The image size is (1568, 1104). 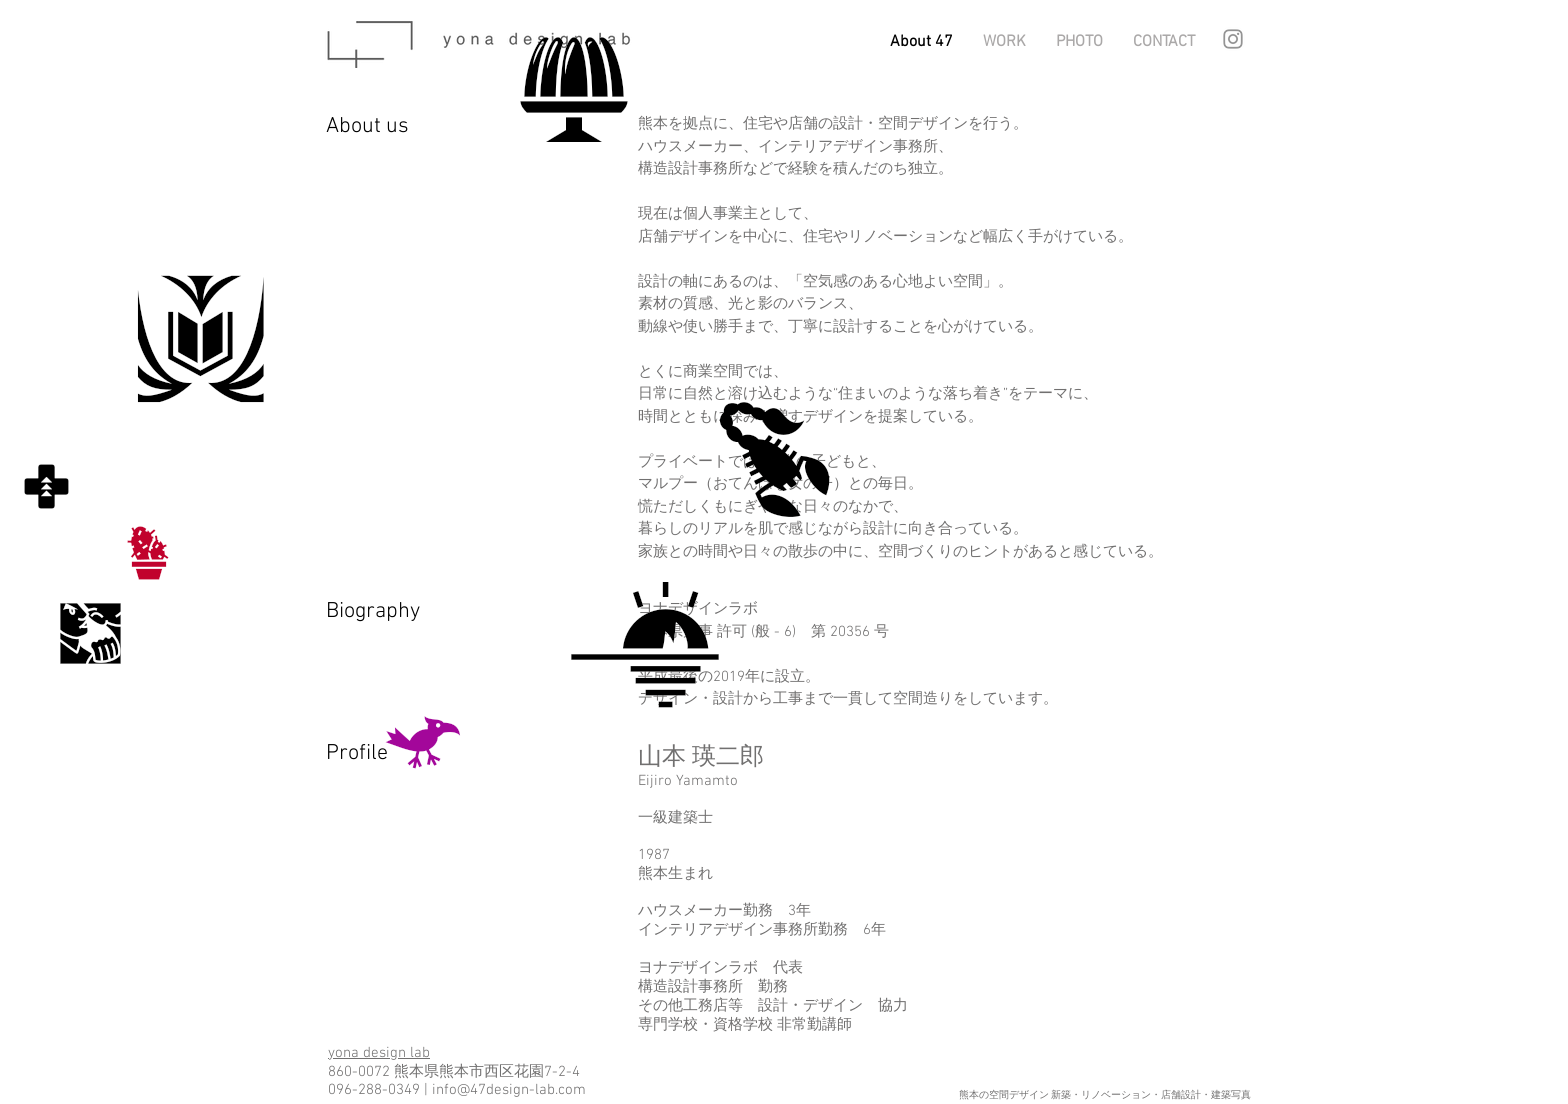 What do you see at coordinates (645, 637) in the screenshot?
I see `view ocean or maritime content` at bounding box center [645, 637].